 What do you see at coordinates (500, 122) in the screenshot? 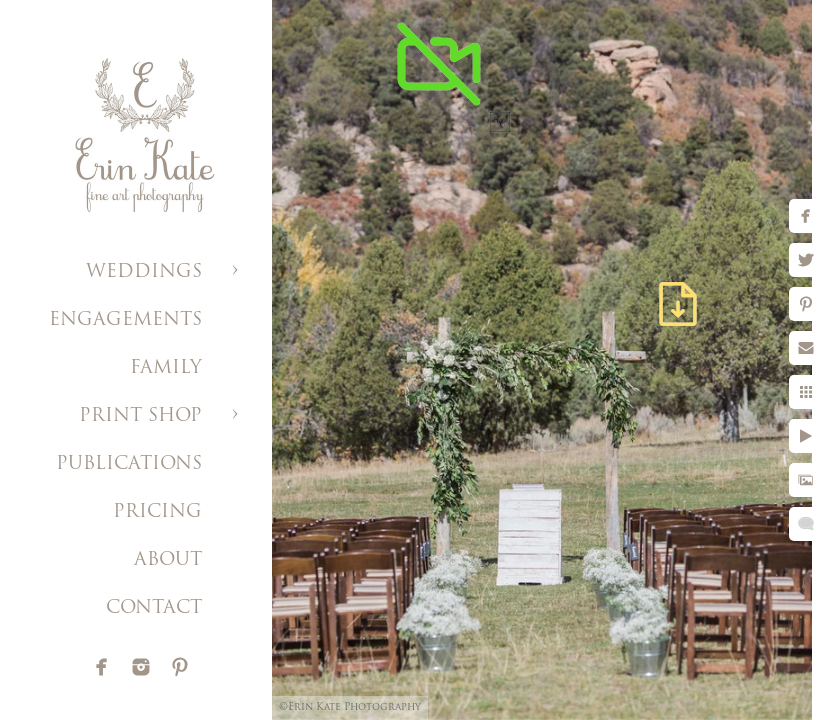
I see `open LinkedIn profile or page` at bounding box center [500, 122].